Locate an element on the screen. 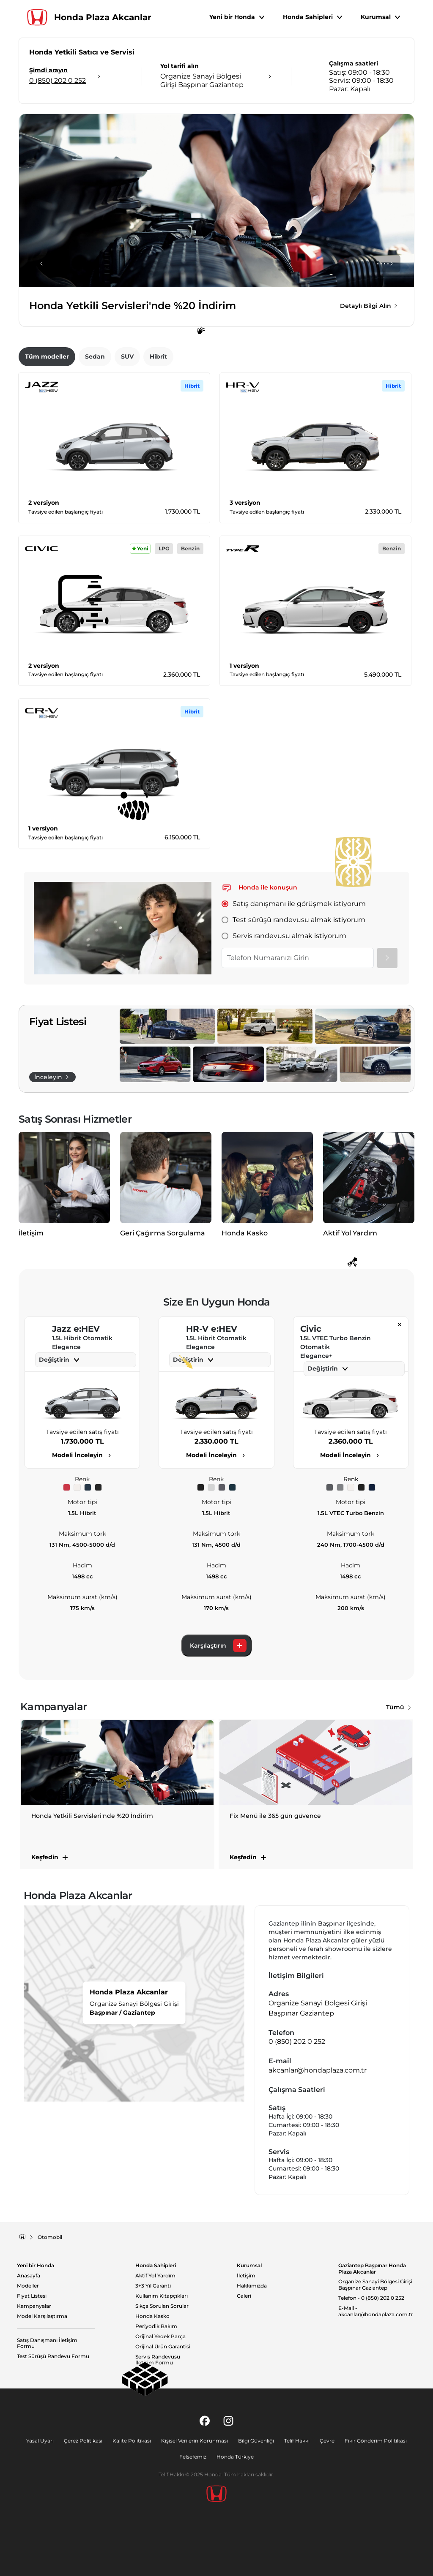  access education or learning features is located at coordinates (120, 1782).